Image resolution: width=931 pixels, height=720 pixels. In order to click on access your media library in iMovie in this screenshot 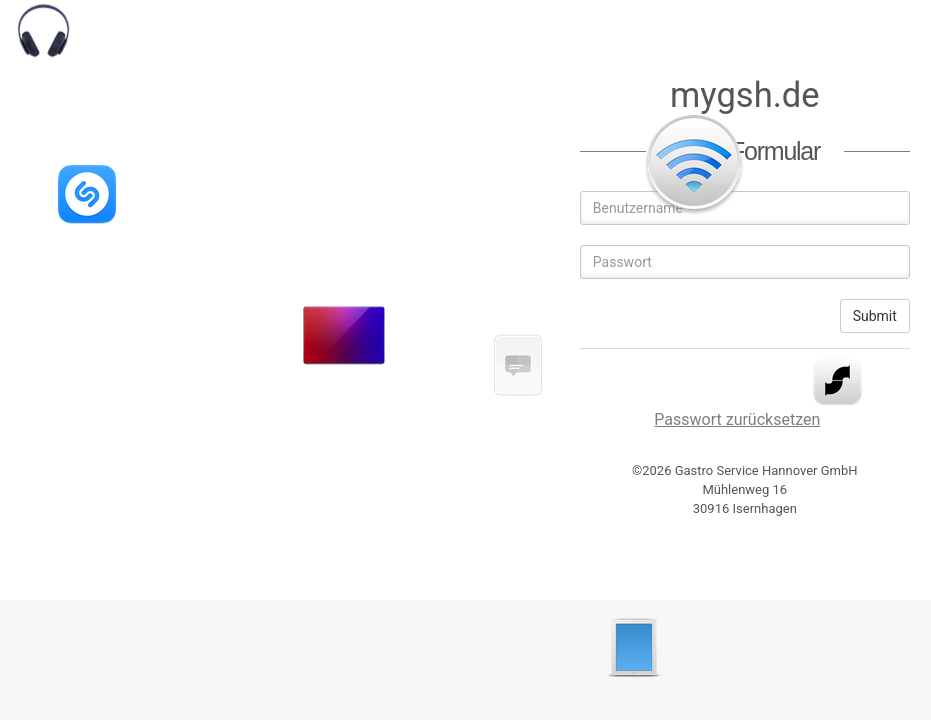, I will do `click(344, 335)`.